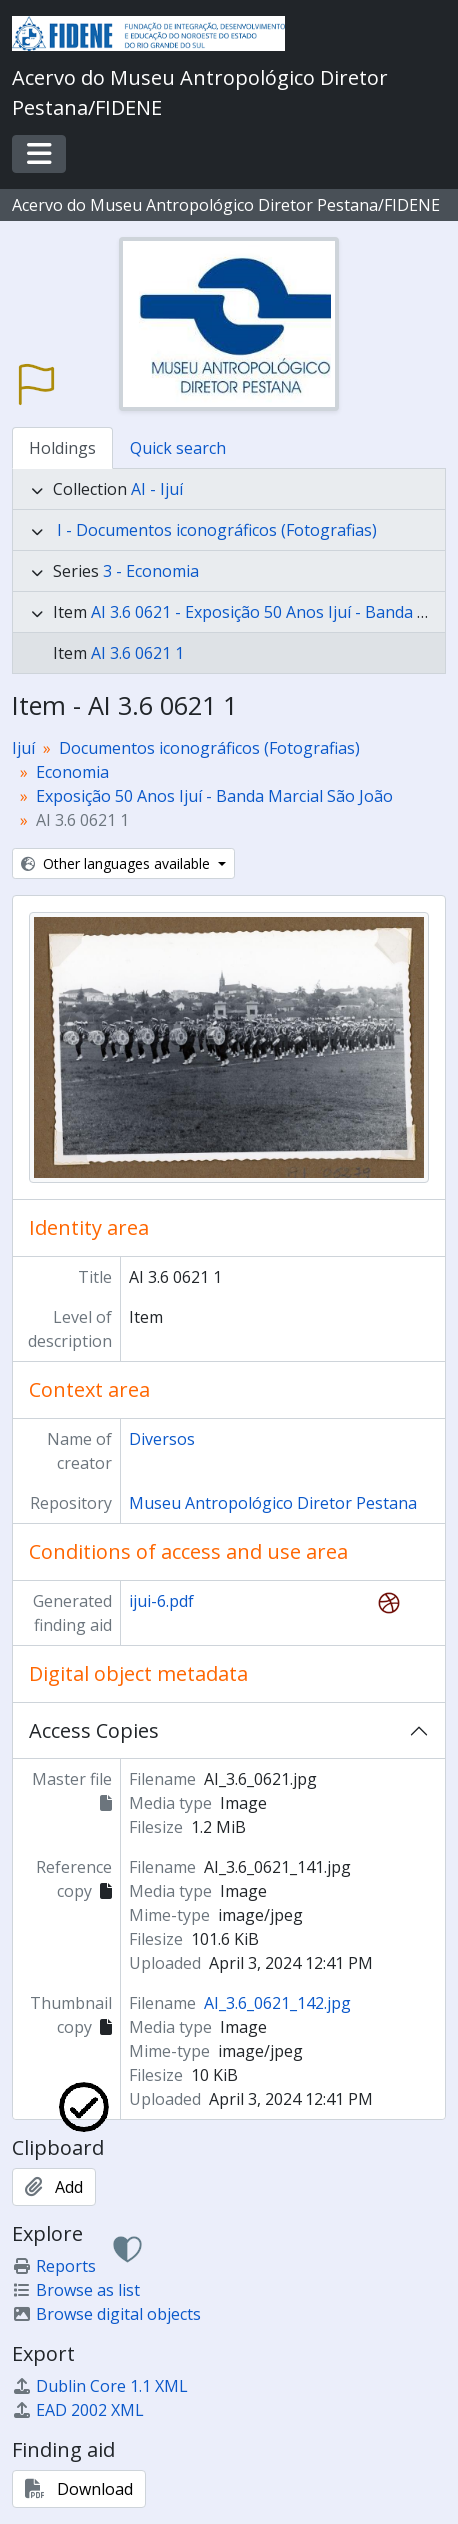 This screenshot has height=2524, width=458. What do you see at coordinates (36, 384) in the screenshot?
I see `flag or mark an item for follow-up` at bounding box center [36, 384].